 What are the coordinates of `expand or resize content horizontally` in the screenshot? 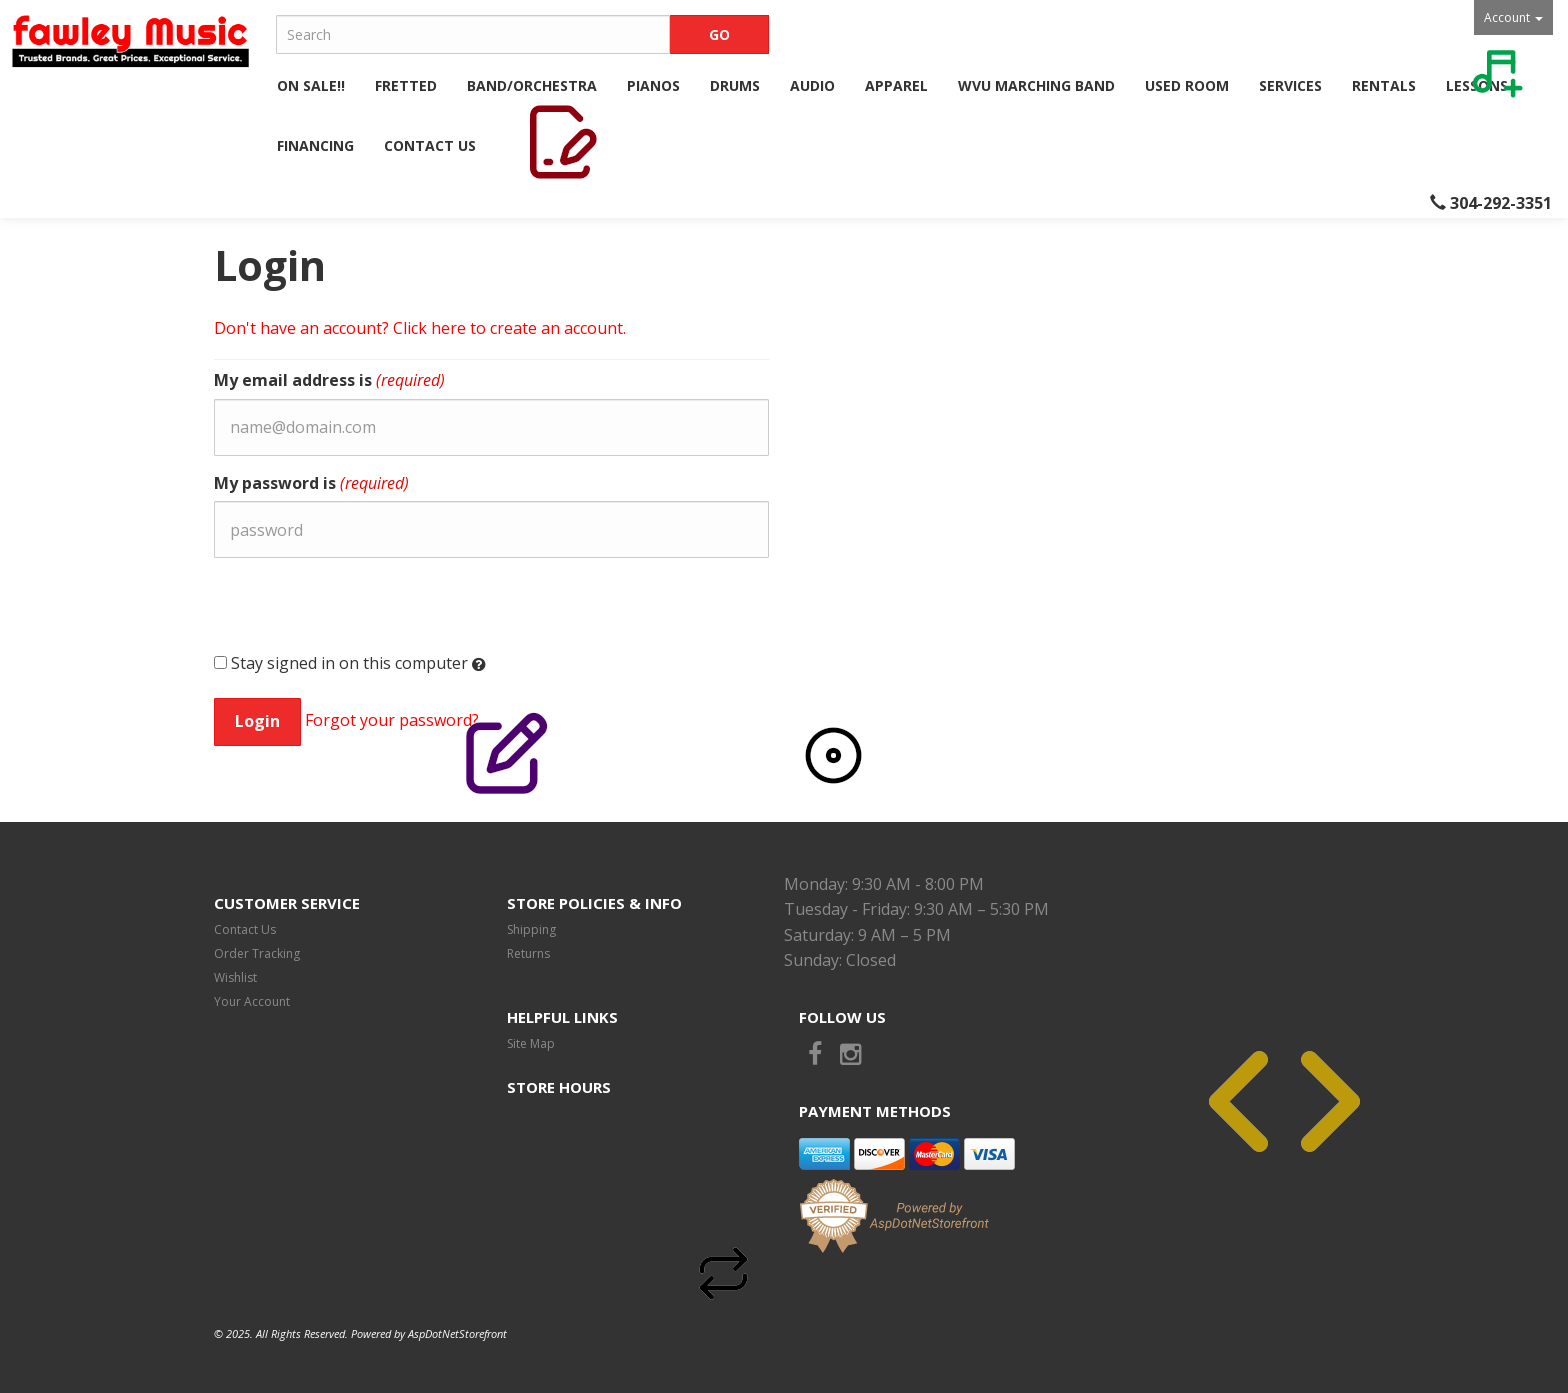 It's located at (1284, 1101).